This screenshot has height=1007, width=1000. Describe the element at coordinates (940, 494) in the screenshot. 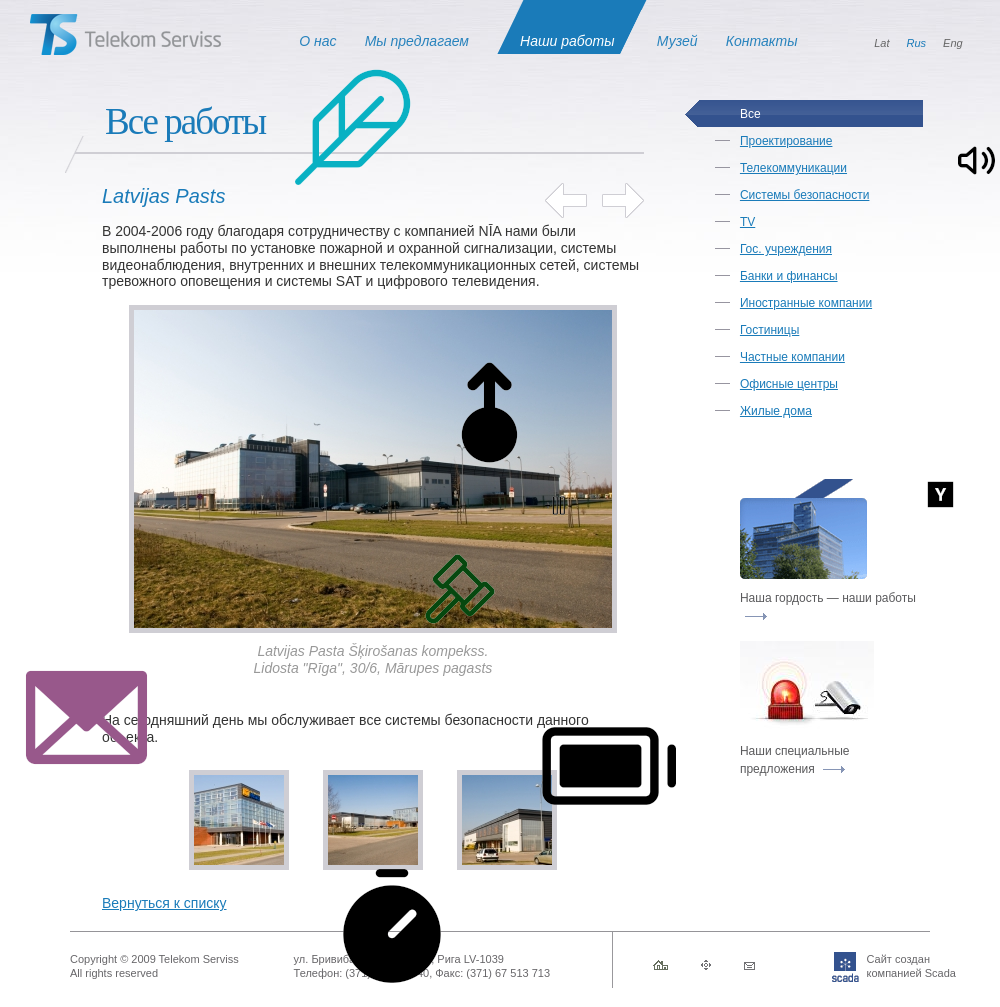

I see `open Hacker News` at that location.